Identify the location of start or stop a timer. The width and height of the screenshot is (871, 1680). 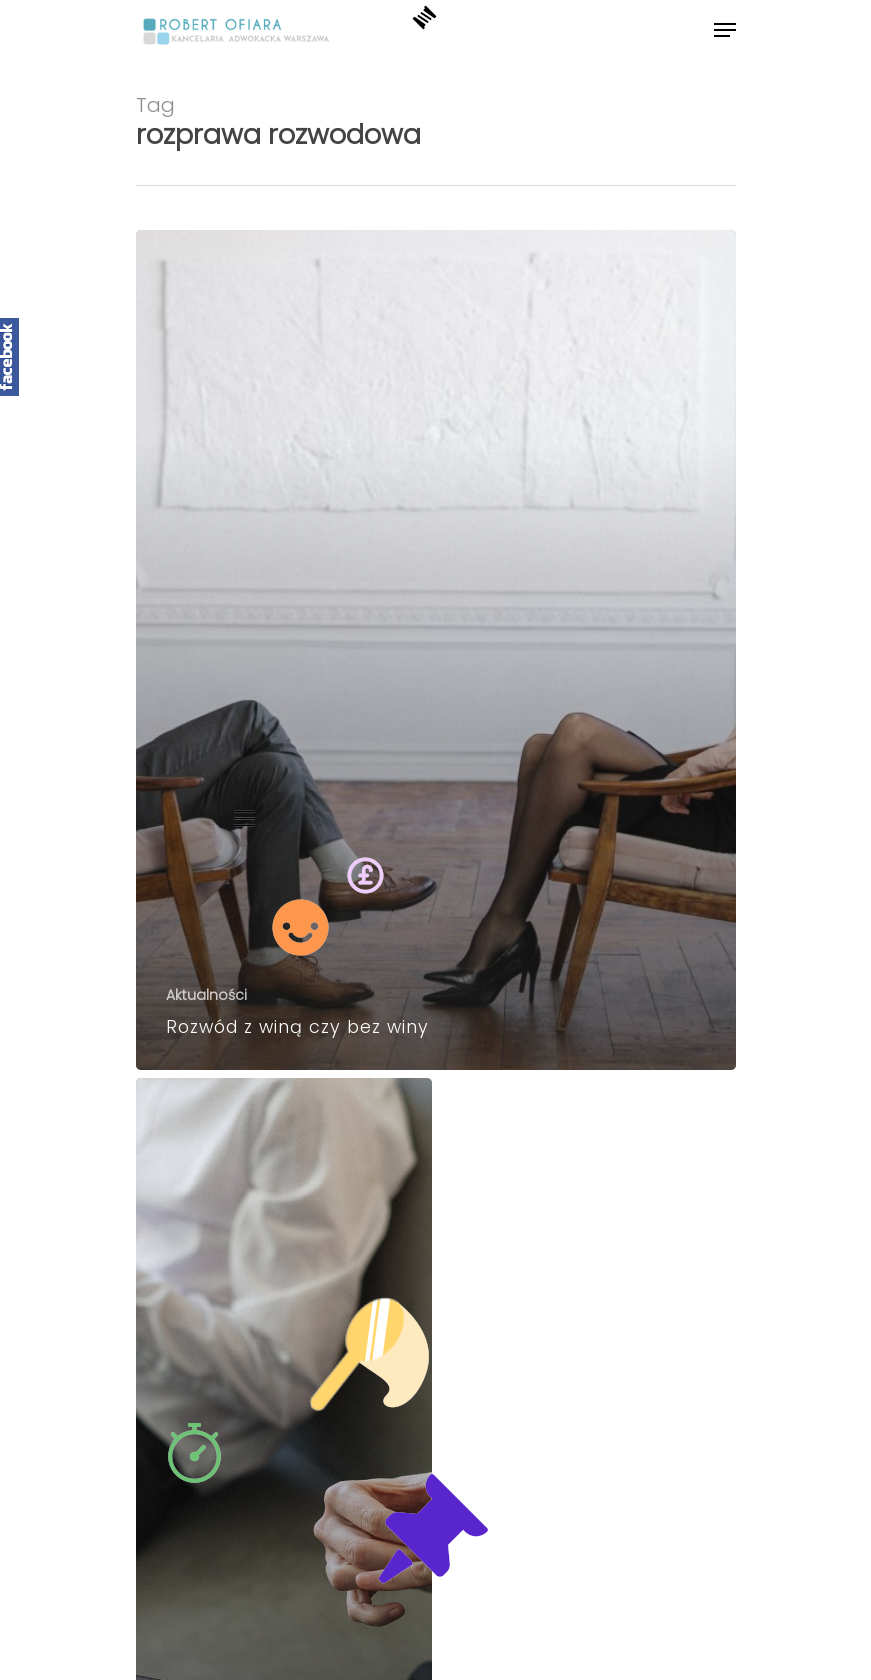
(194, 1454).